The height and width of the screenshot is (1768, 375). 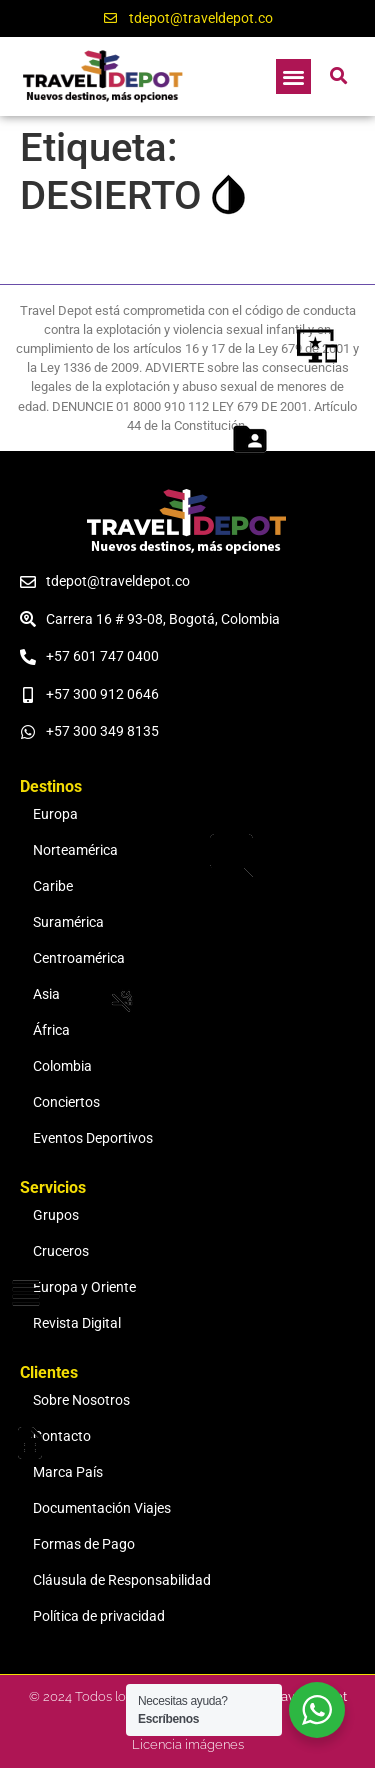 I want to click on view document contents, so click(x=30, y=1443).